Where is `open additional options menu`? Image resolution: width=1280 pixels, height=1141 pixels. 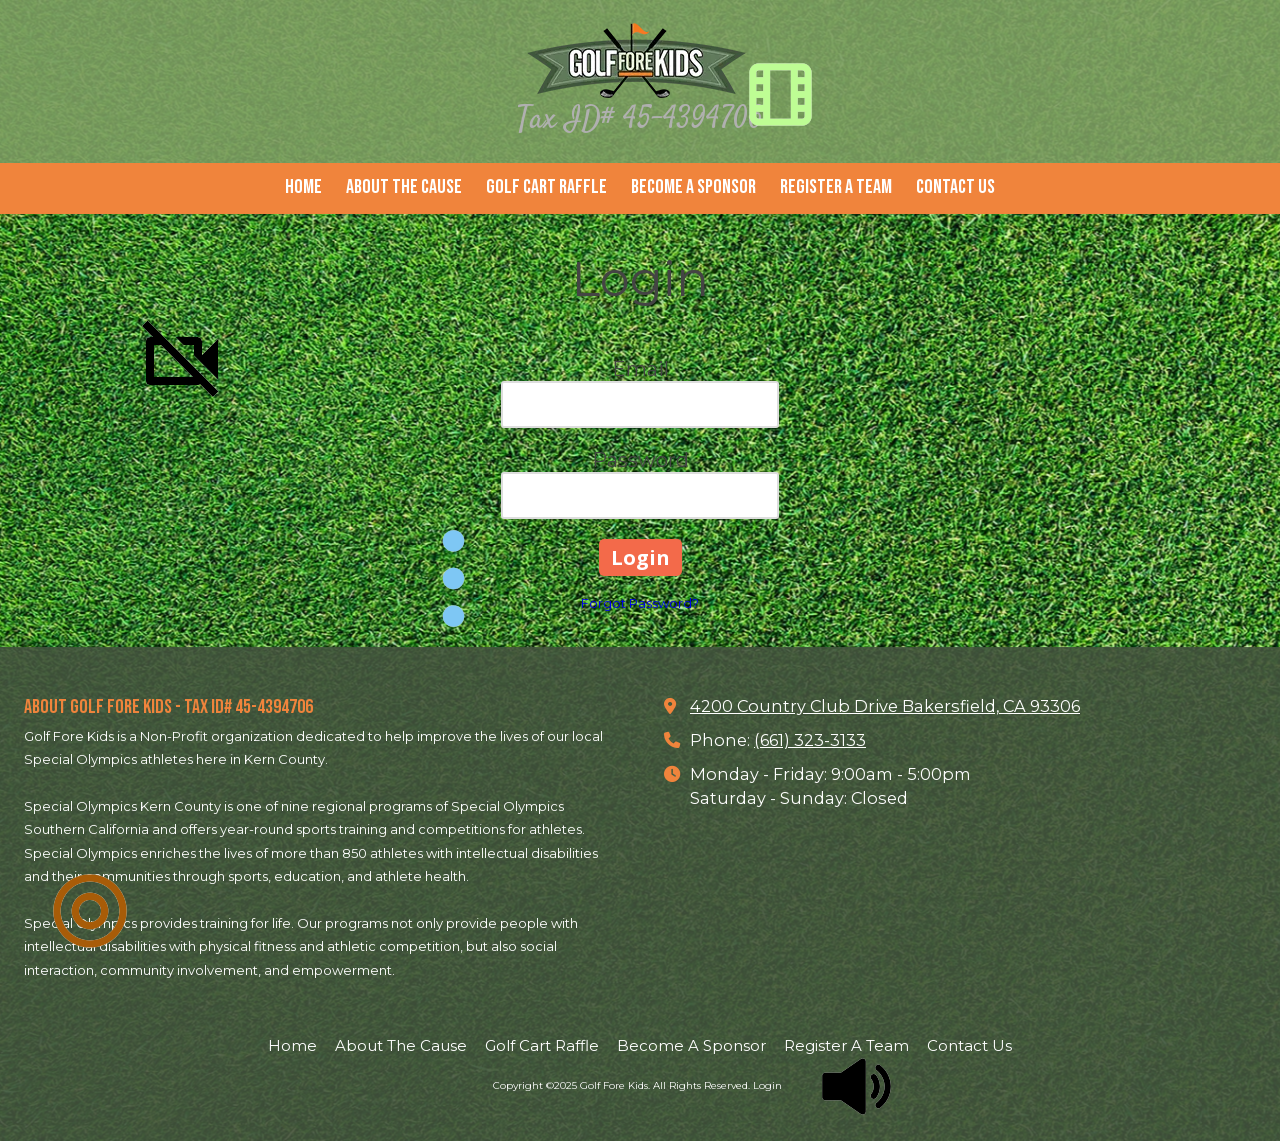 open additional options menu is located at coordinates (453, 578).